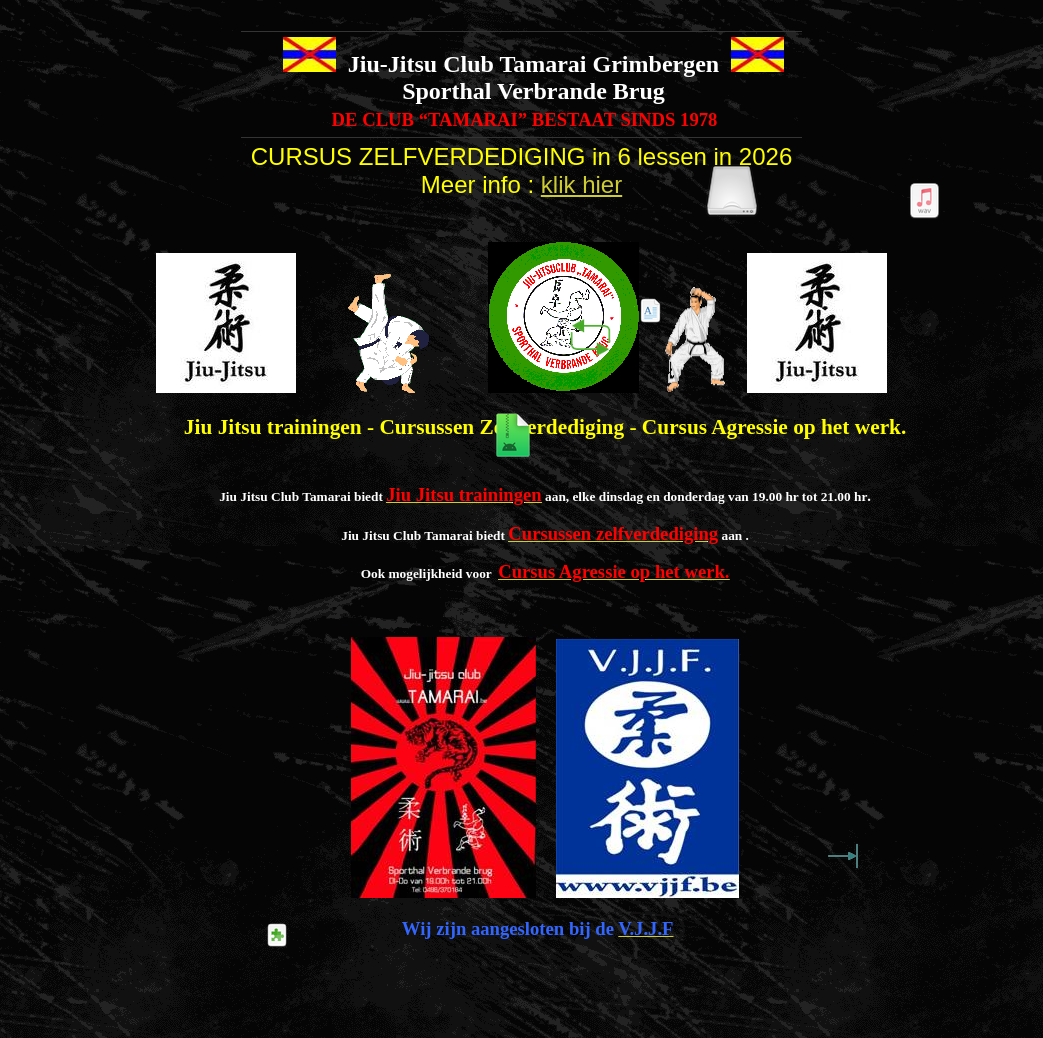 Image resolution: width=1043 pixels, height=1038 pixels. Describe the element at coordinates (924, 200) in the screenshot. I see `an ADPCM audio file format indicator` at that location.